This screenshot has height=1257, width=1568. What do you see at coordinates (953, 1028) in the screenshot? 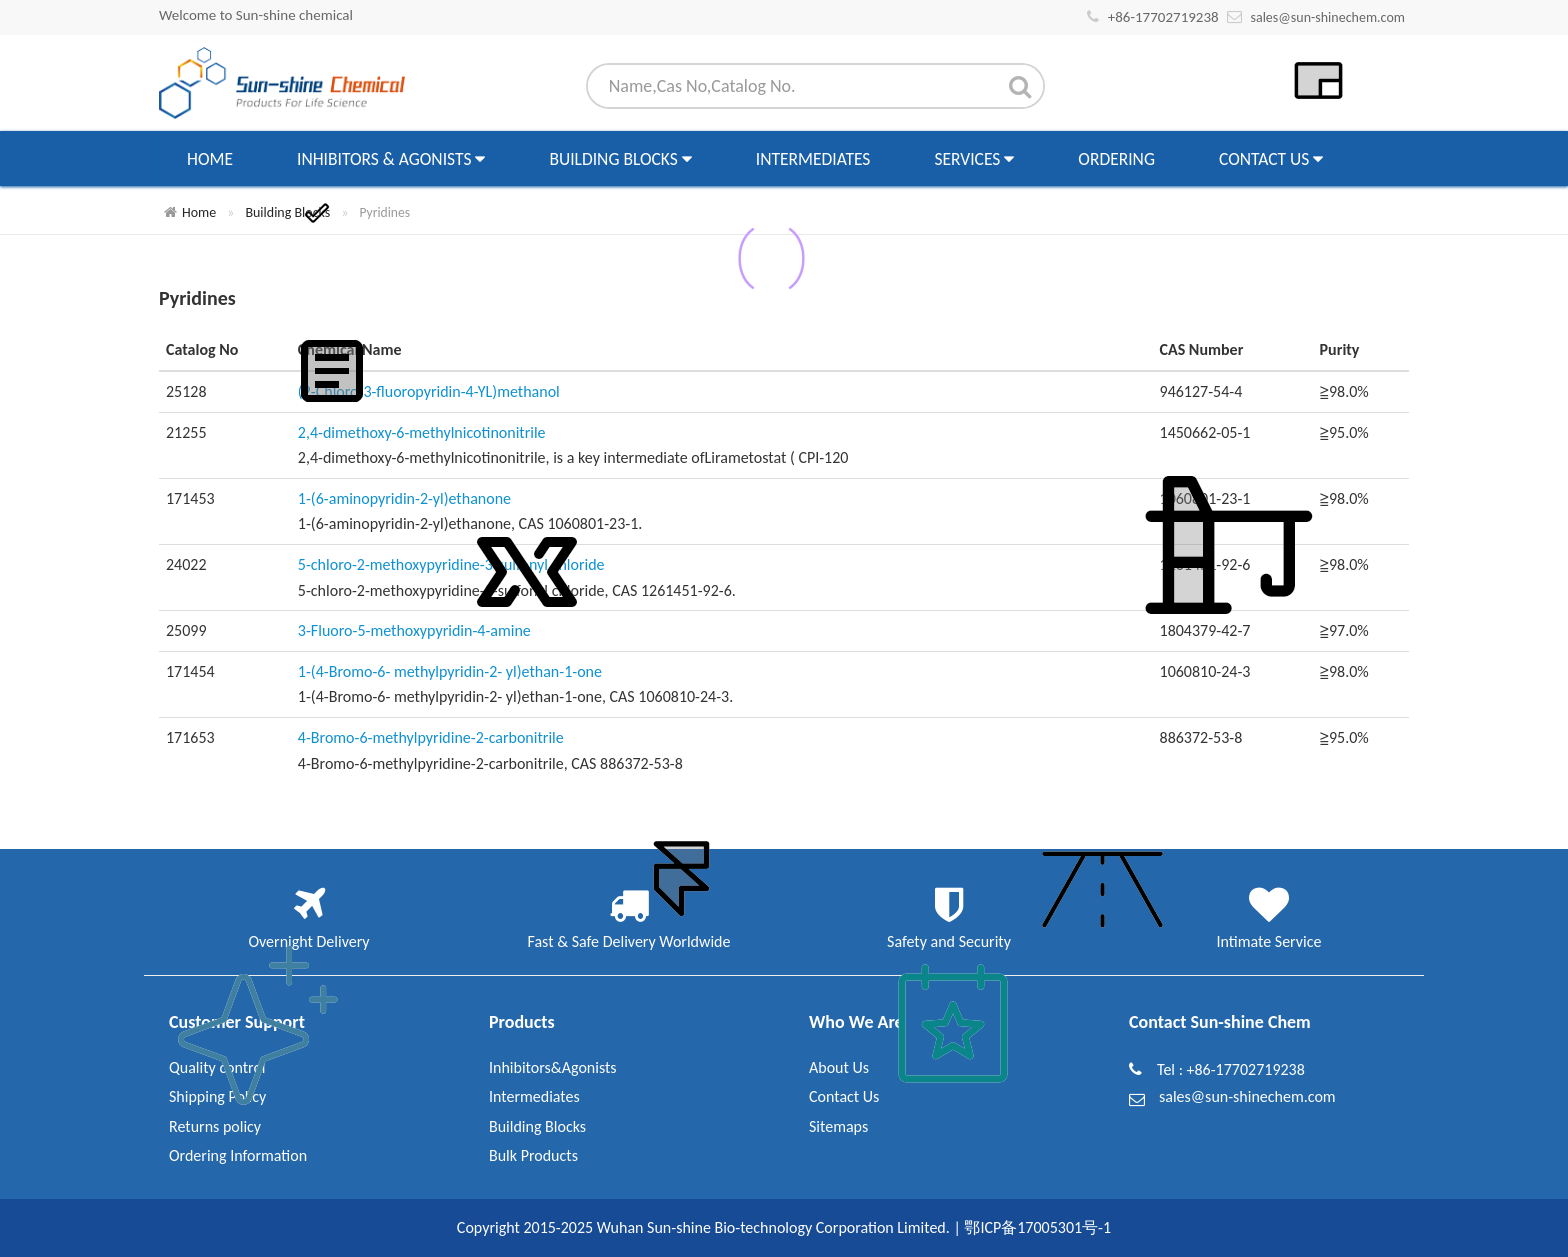
I see `view favorite or starred events` at bounding box center [953, 1028].